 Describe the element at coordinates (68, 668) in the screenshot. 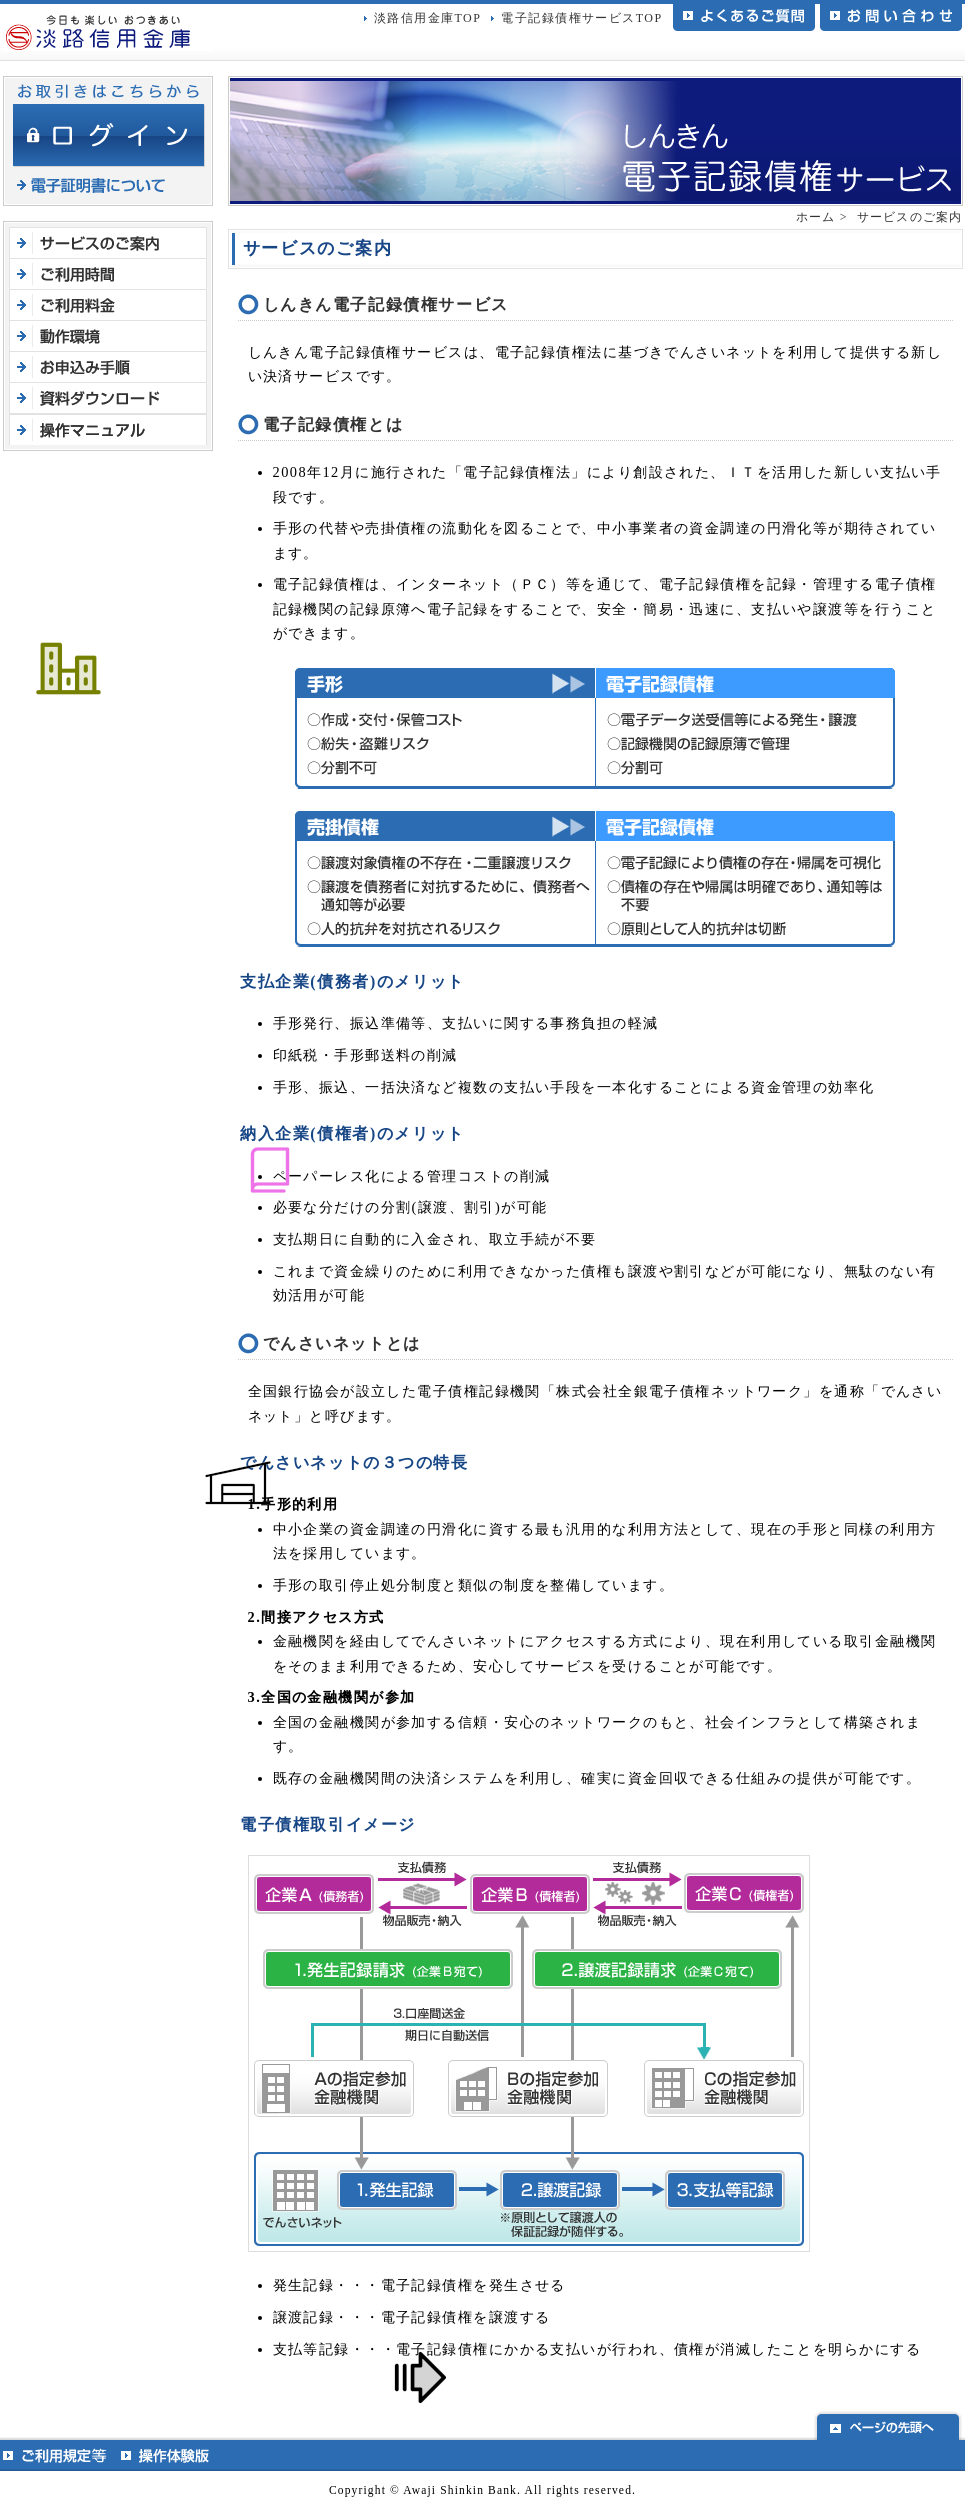

I see `view city or urban location` at that location.